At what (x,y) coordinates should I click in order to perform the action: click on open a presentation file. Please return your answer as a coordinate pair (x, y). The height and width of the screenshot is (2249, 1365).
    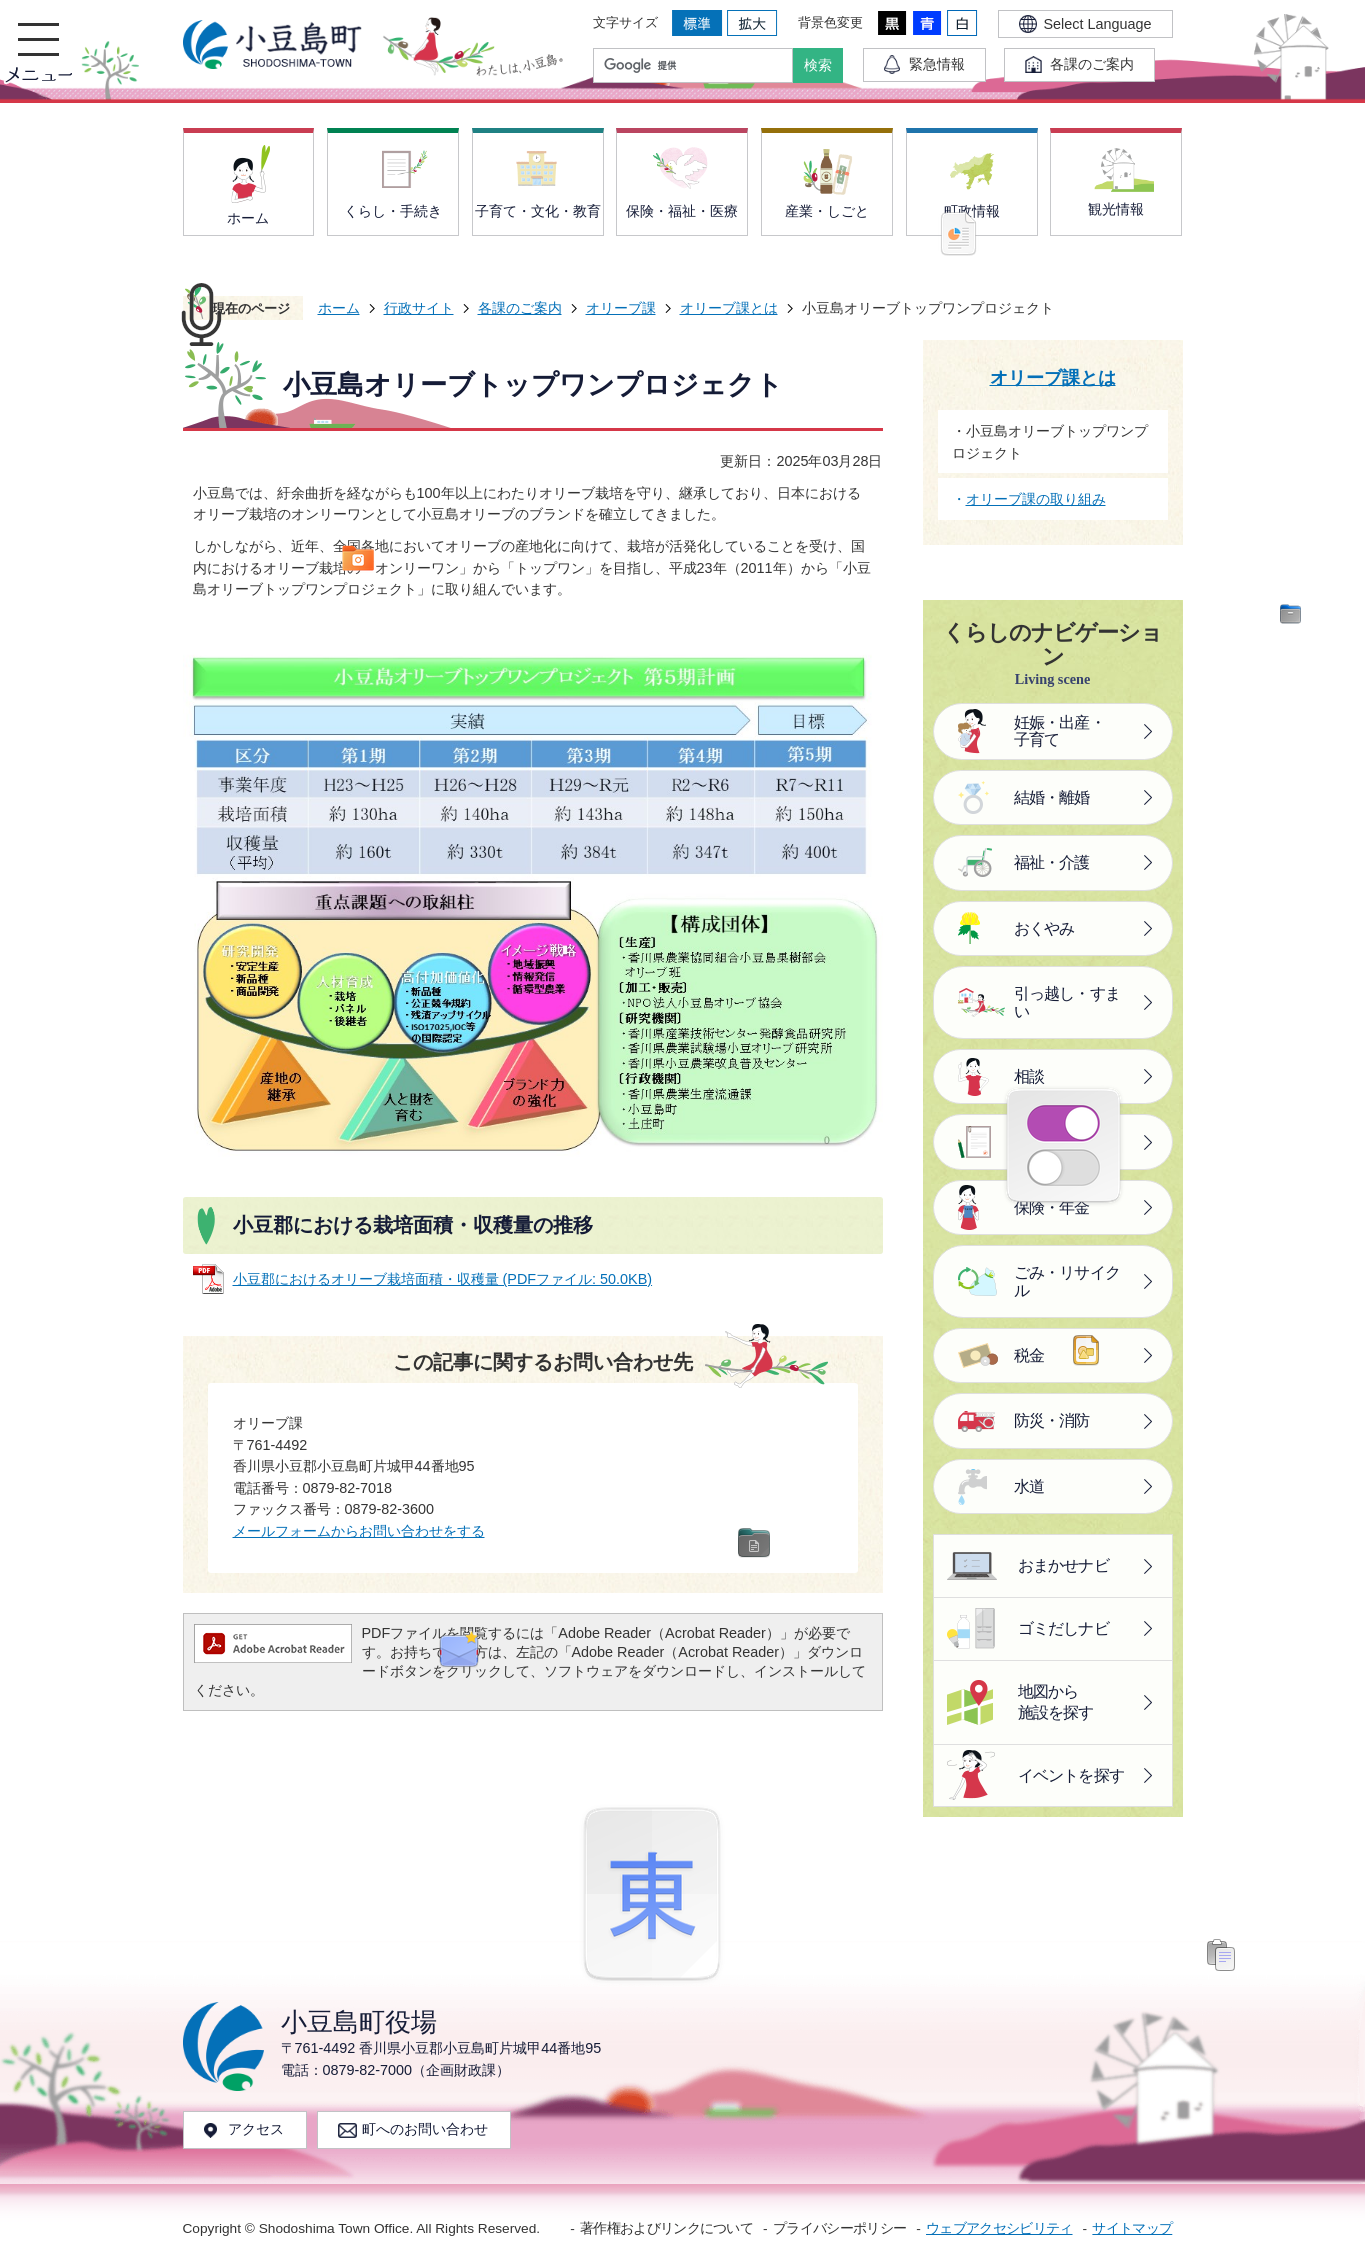
    Looking at the image, I should click on (958, 233).